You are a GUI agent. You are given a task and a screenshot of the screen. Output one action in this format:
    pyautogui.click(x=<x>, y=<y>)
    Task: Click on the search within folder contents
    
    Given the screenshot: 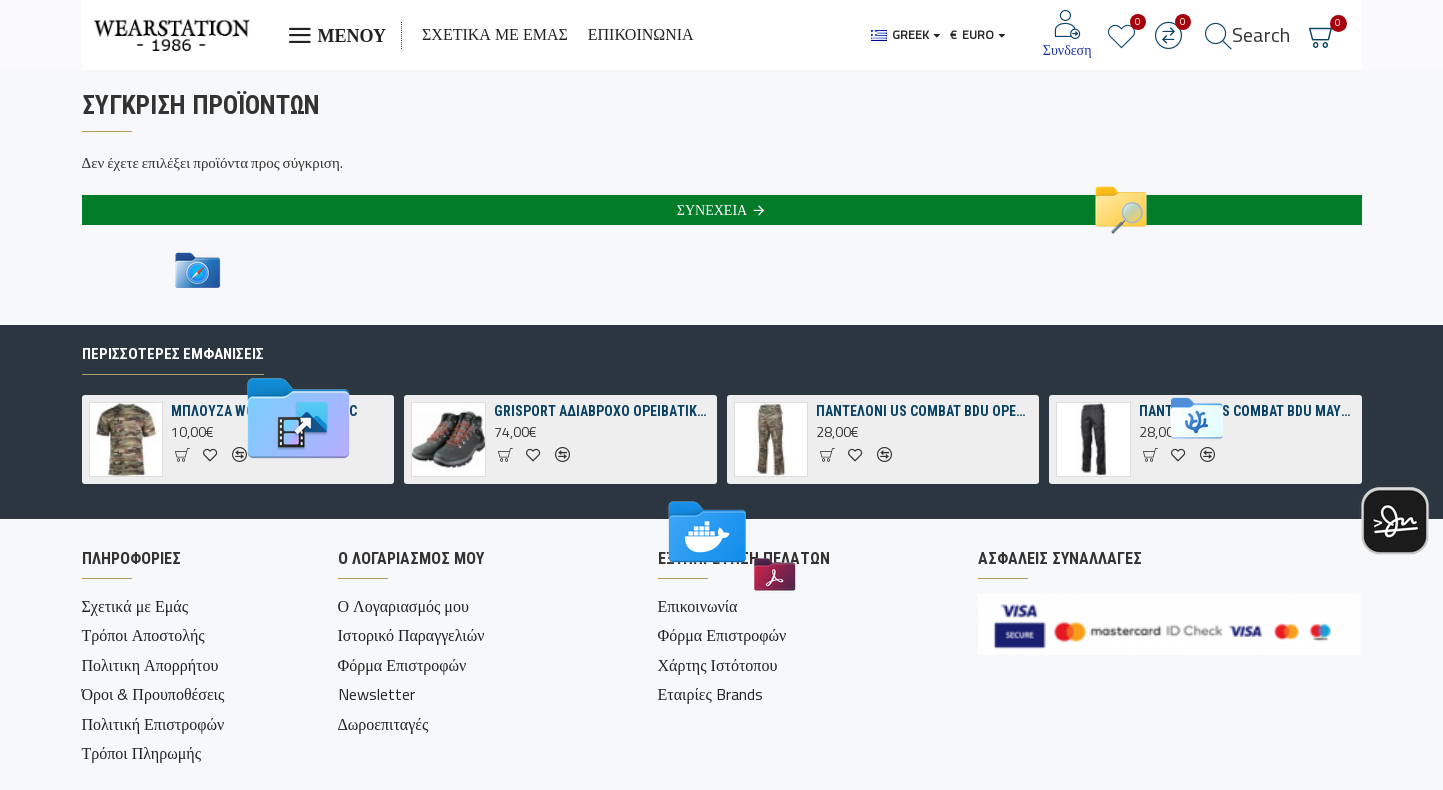 What is the action you would take?
    pyautogui.click(x=1121, y=208)
    